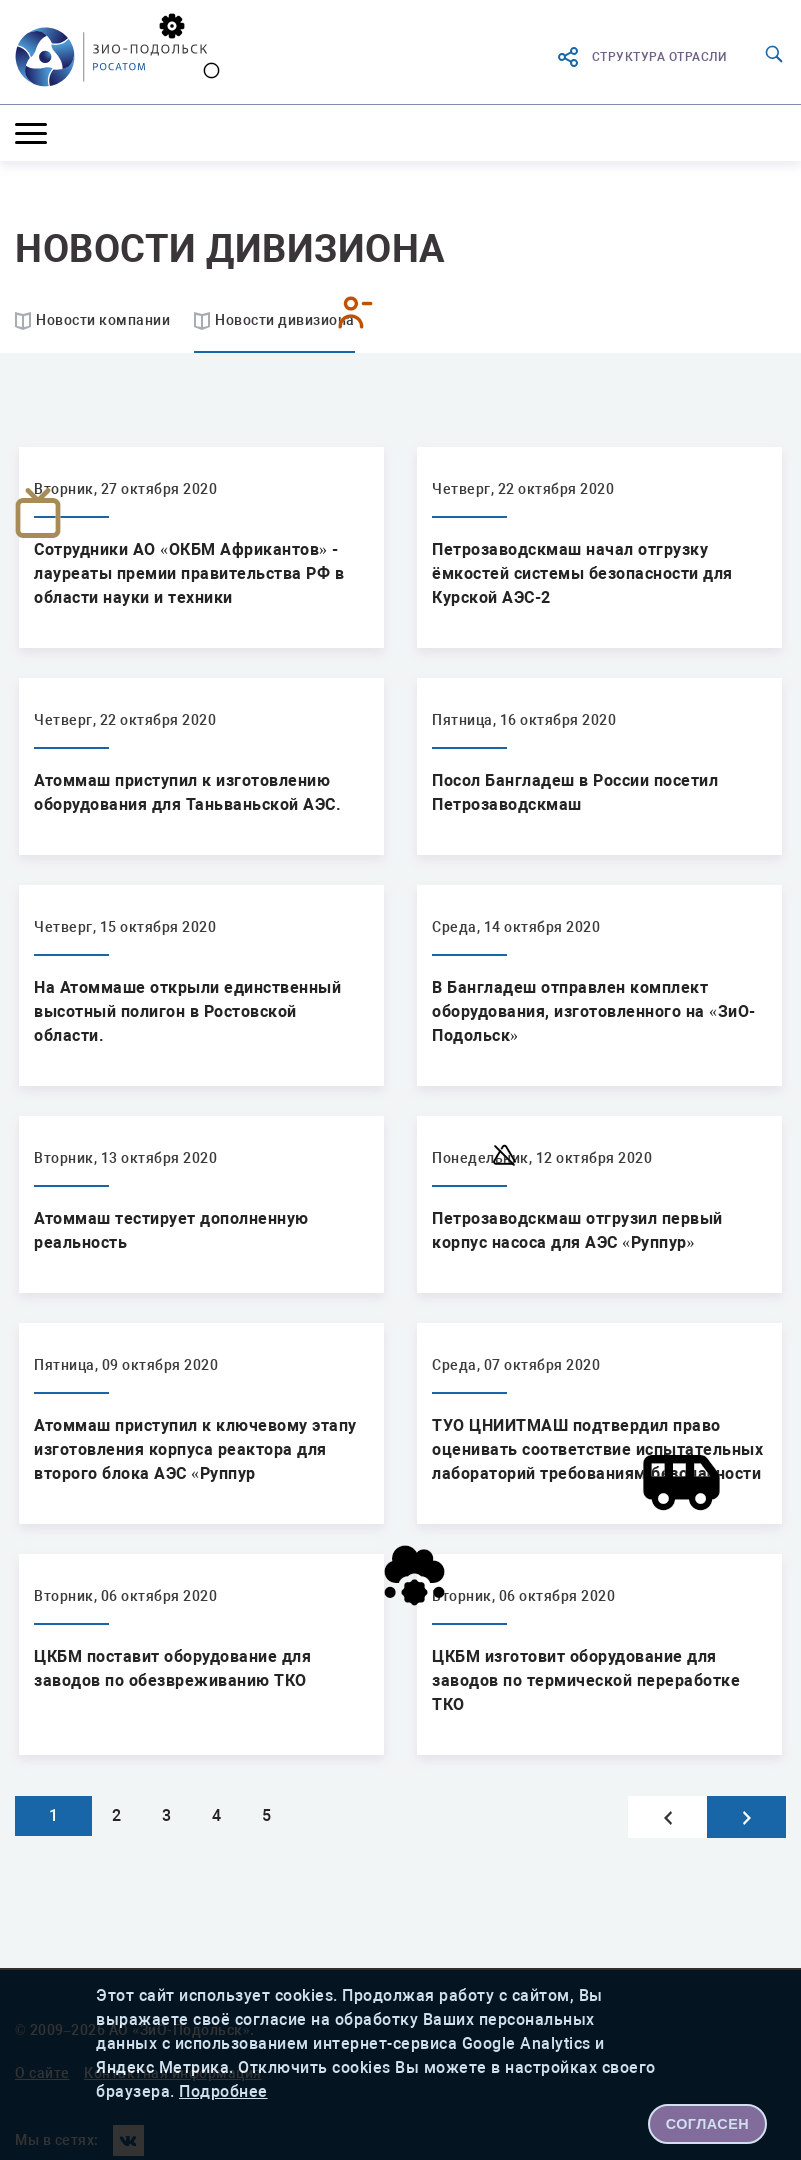 This screenshot has width=801, height=2160. I want to click on access tv or video streaming content, so click(38, 513).